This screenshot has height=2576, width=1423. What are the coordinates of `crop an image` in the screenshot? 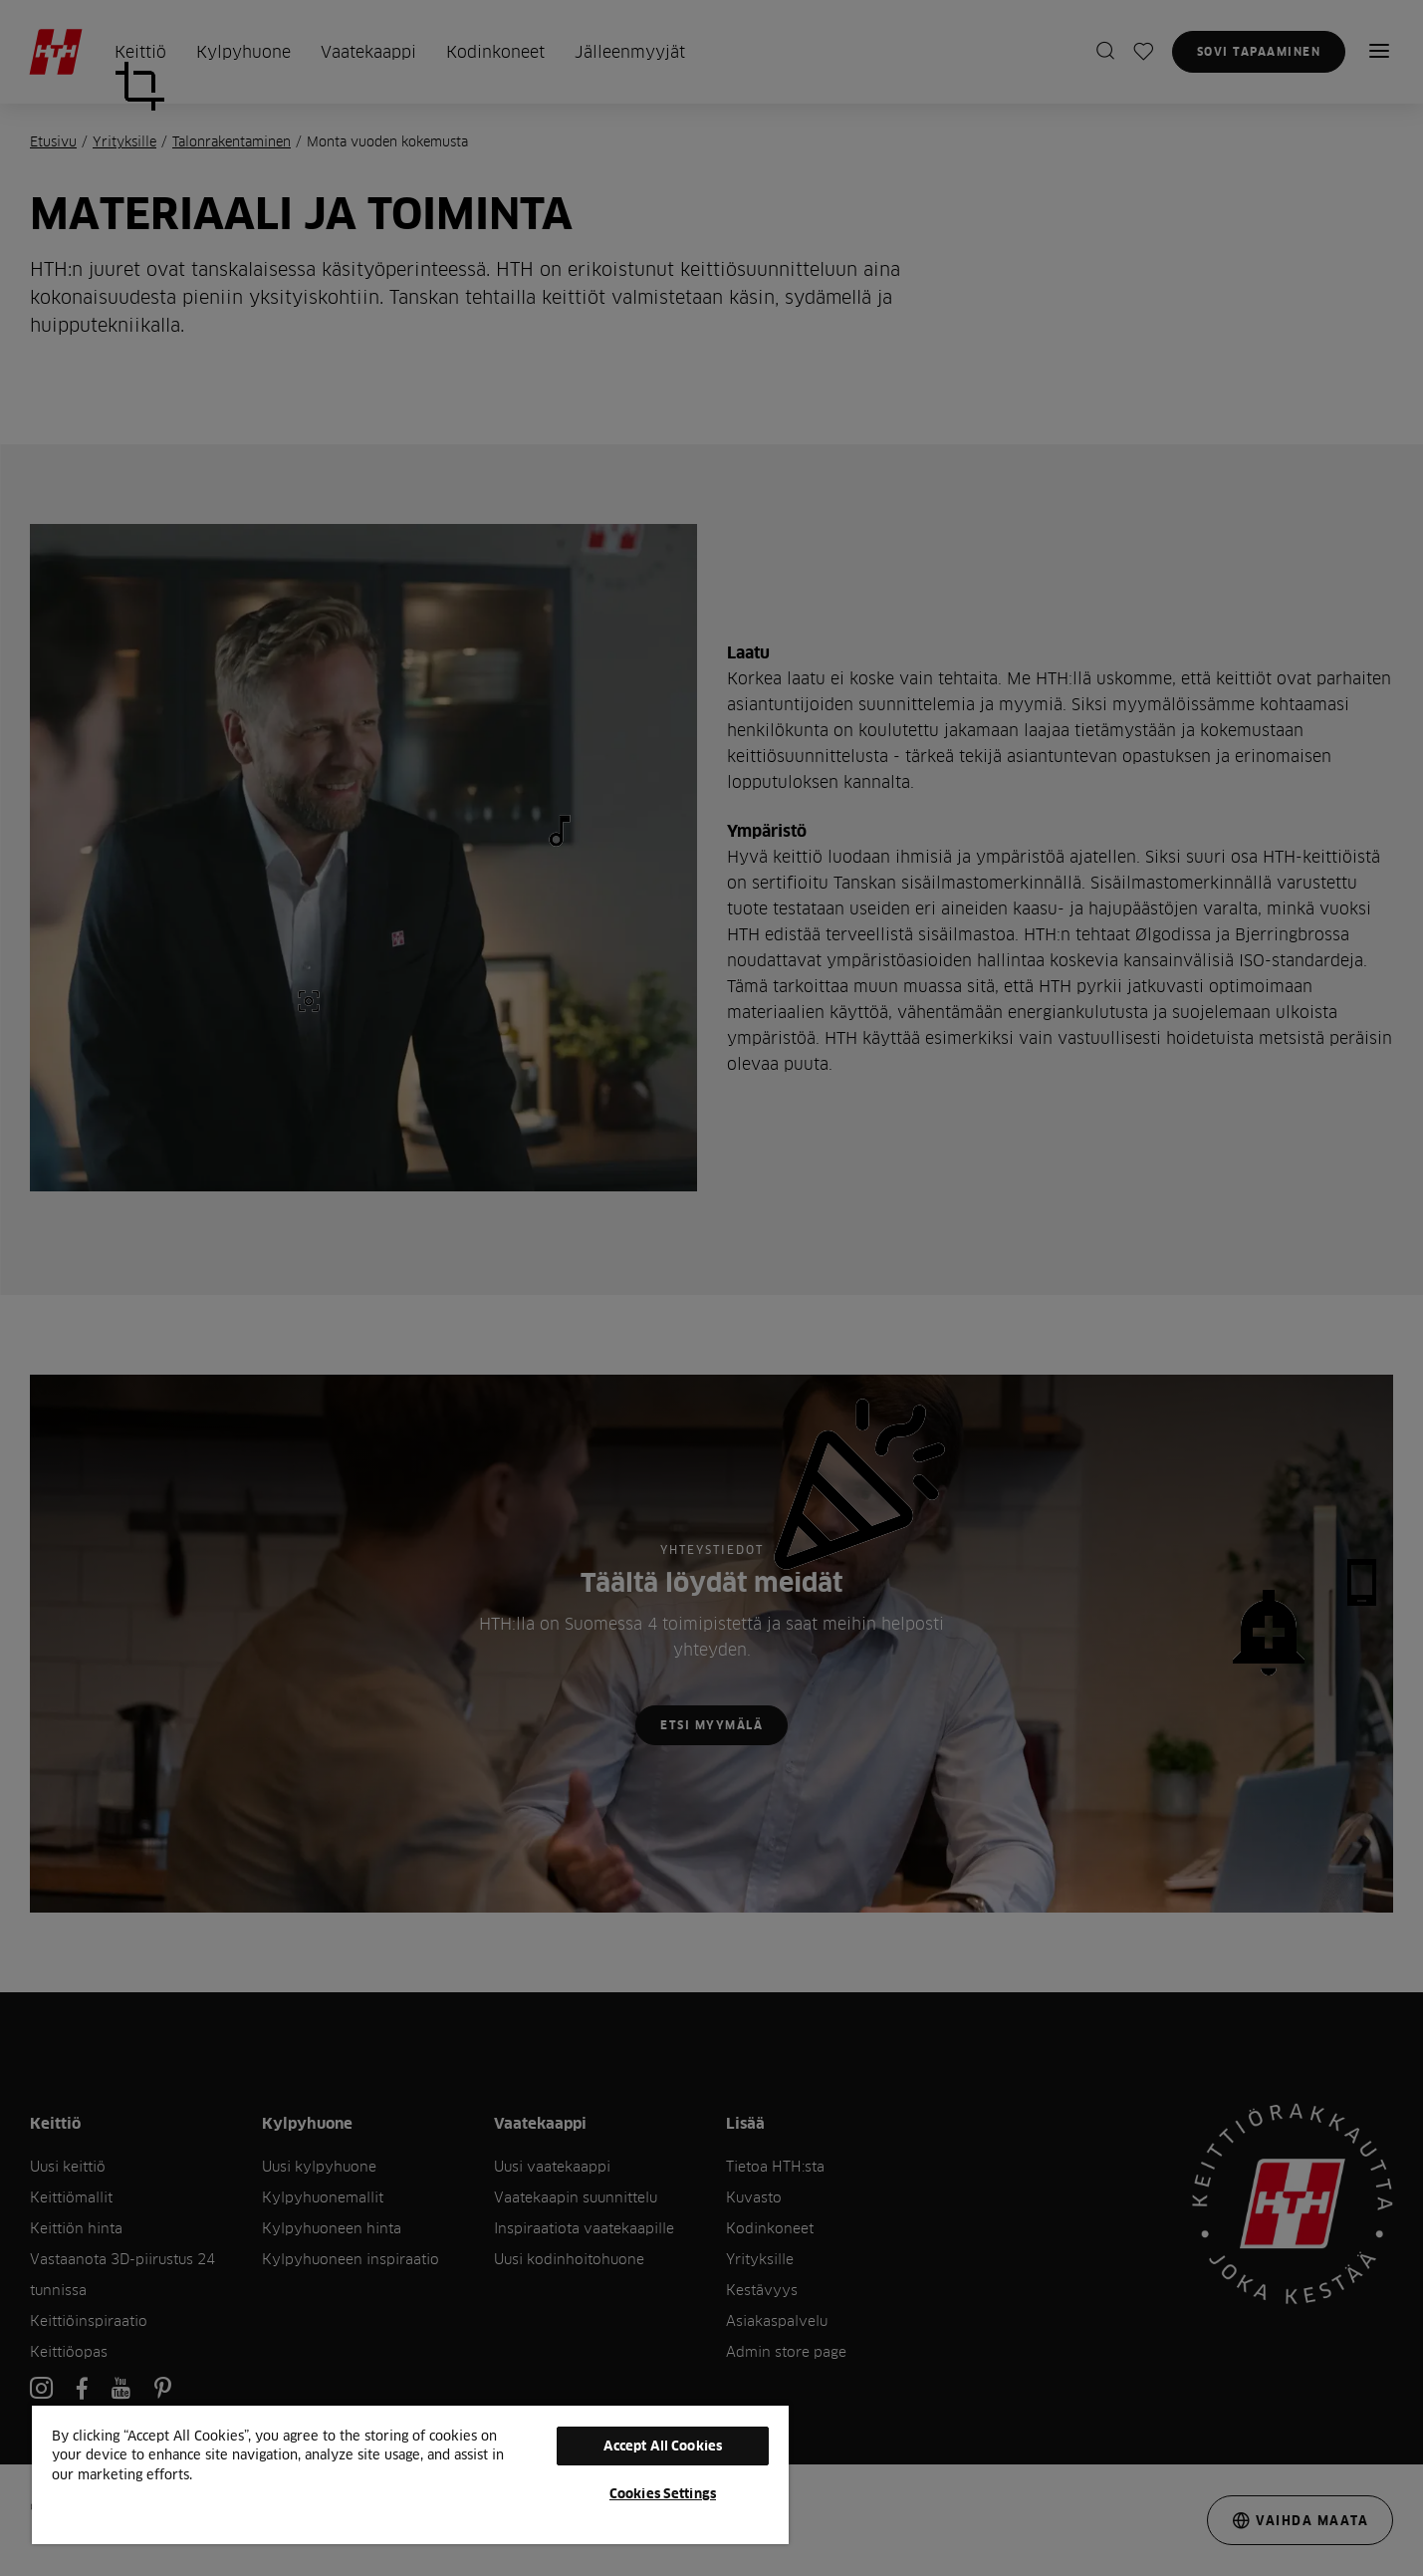 It's located at (139, 86).